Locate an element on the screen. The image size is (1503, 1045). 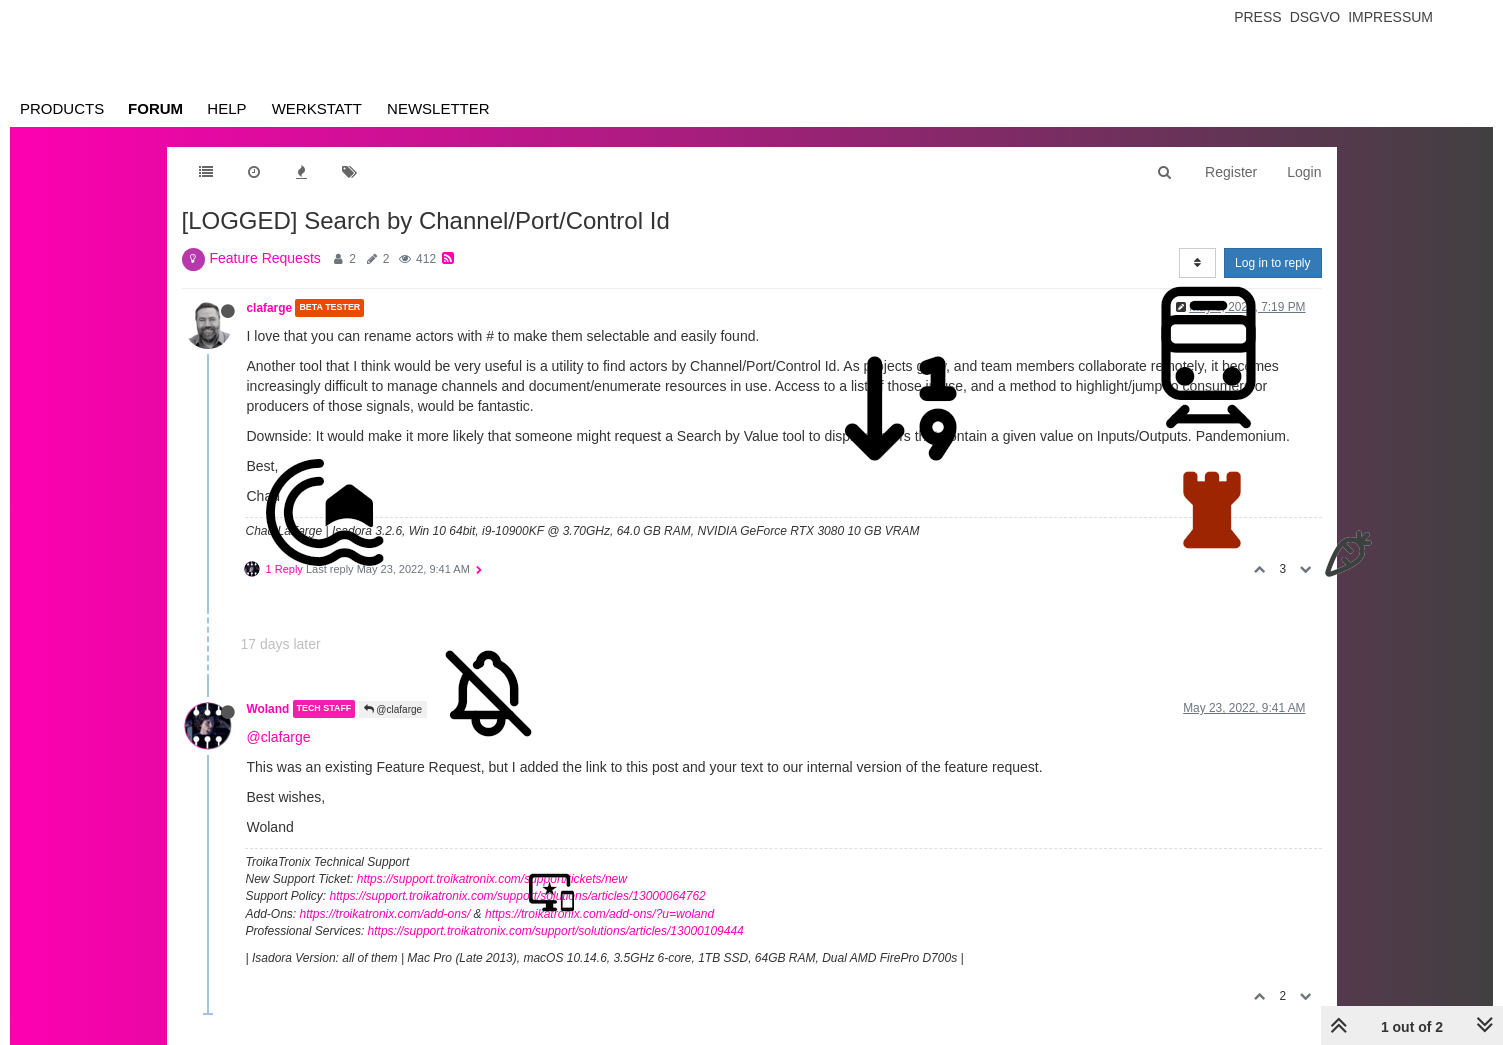
view subway or metro transit options is located at coordinates (1208, 357).